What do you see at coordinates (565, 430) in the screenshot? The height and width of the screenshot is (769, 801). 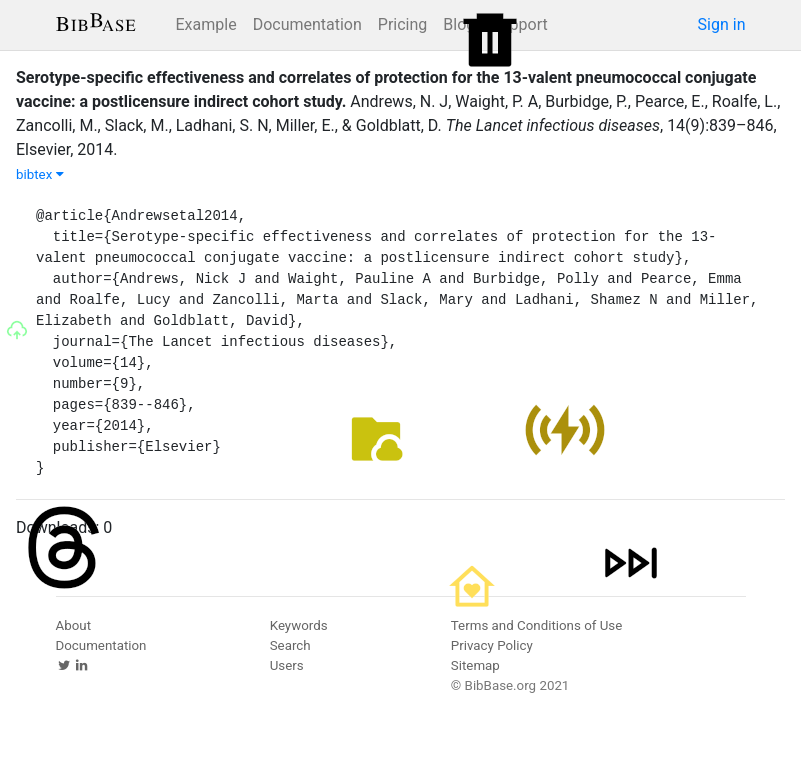 I see `indicates wireless charging is active` at bounding box center [565, 430].